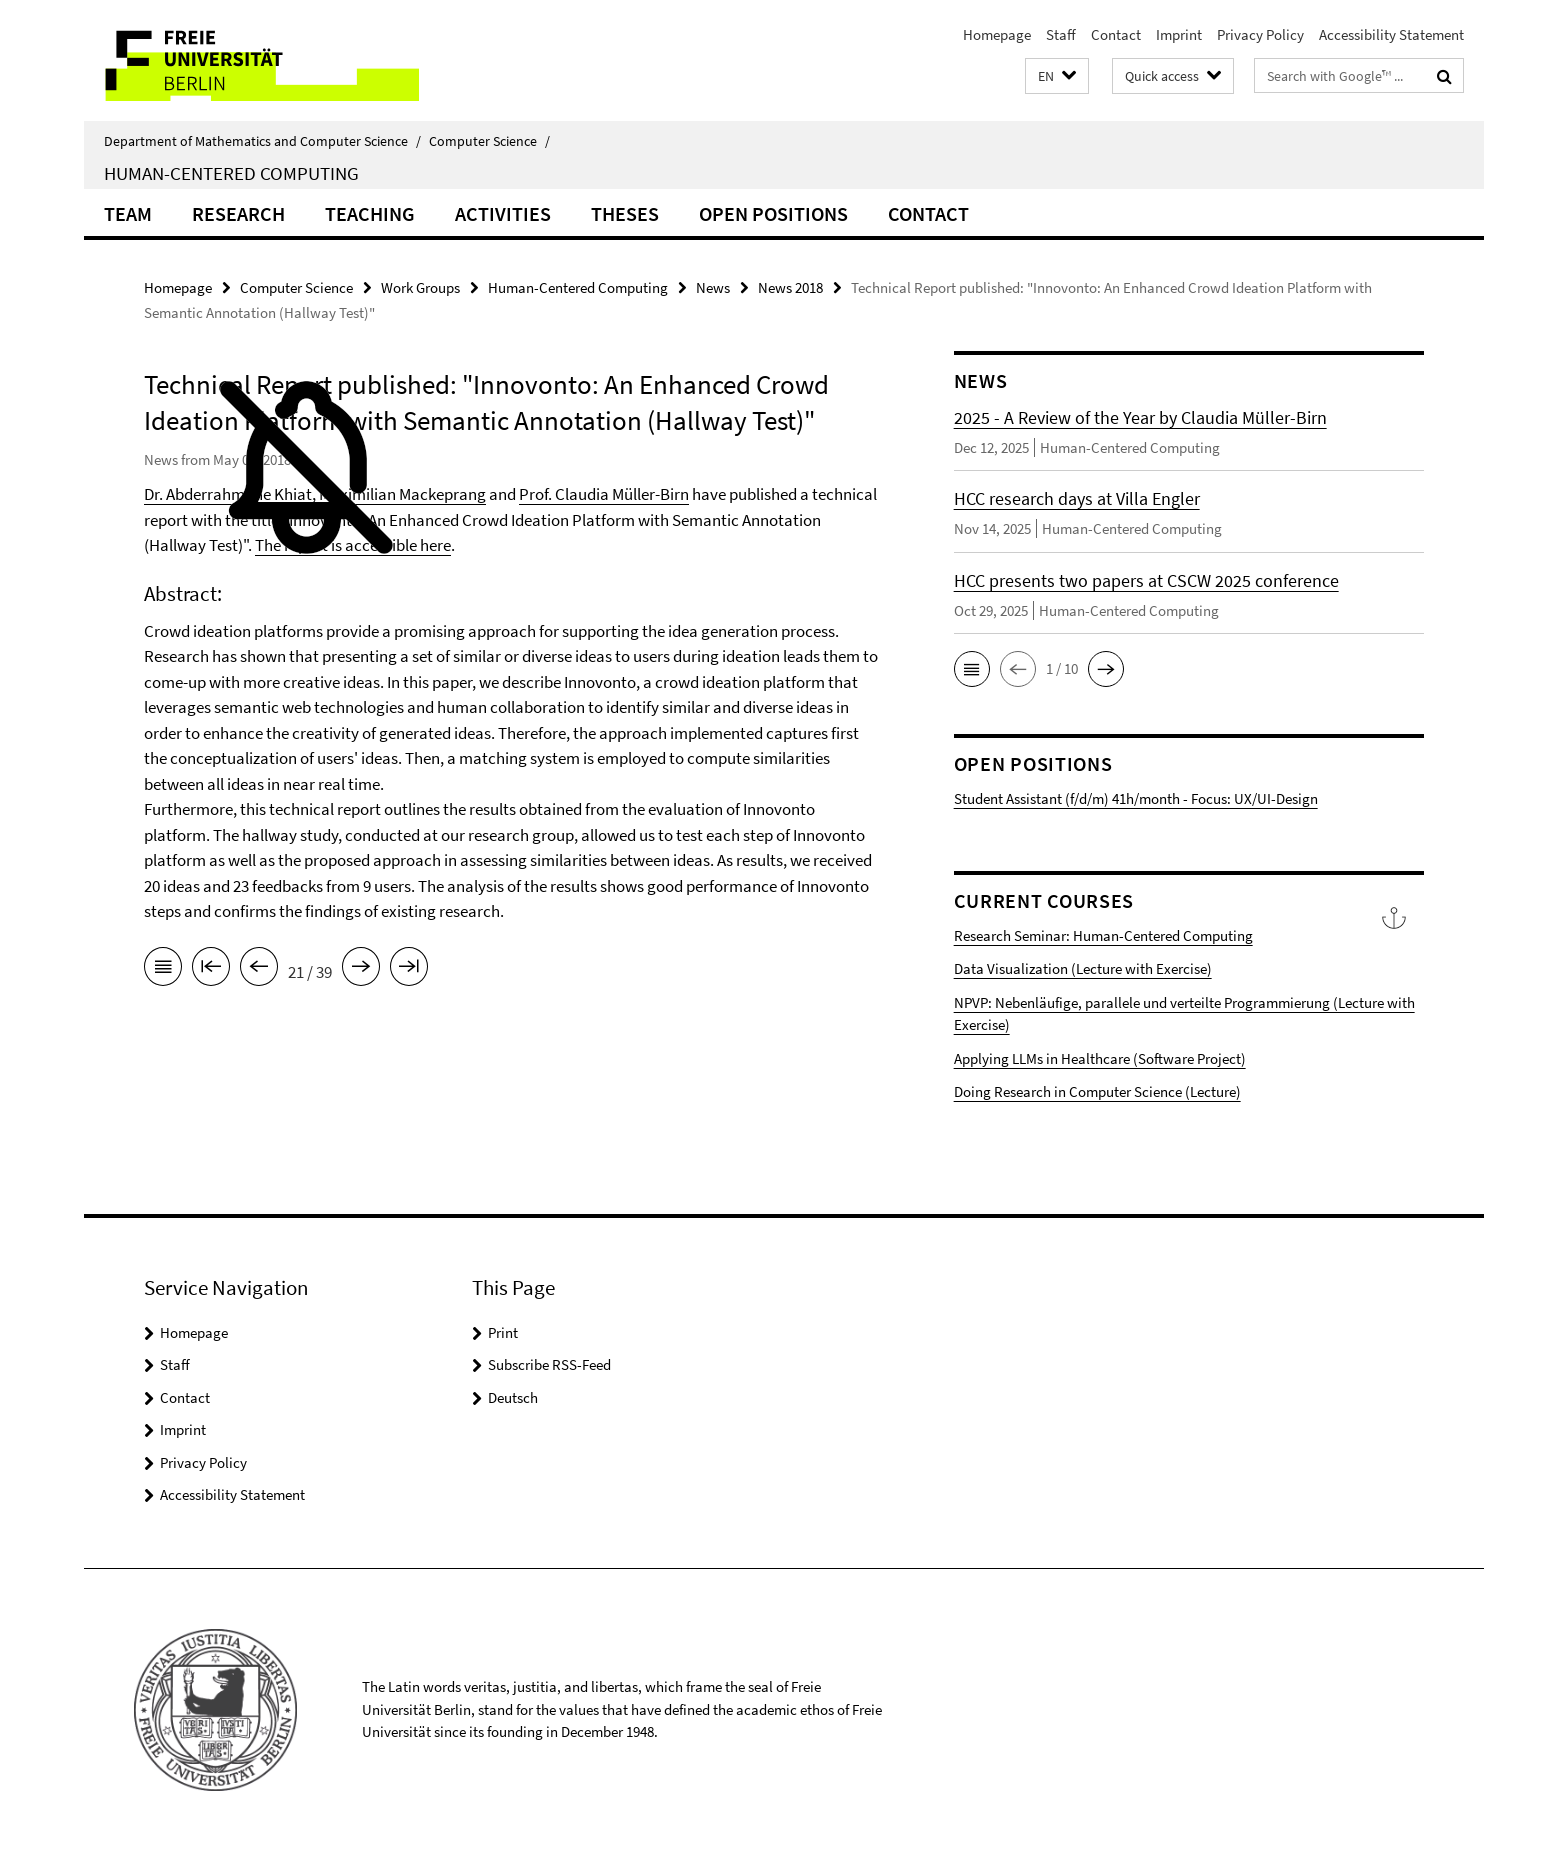  I want to click on mute notifications, so click(306, 467).